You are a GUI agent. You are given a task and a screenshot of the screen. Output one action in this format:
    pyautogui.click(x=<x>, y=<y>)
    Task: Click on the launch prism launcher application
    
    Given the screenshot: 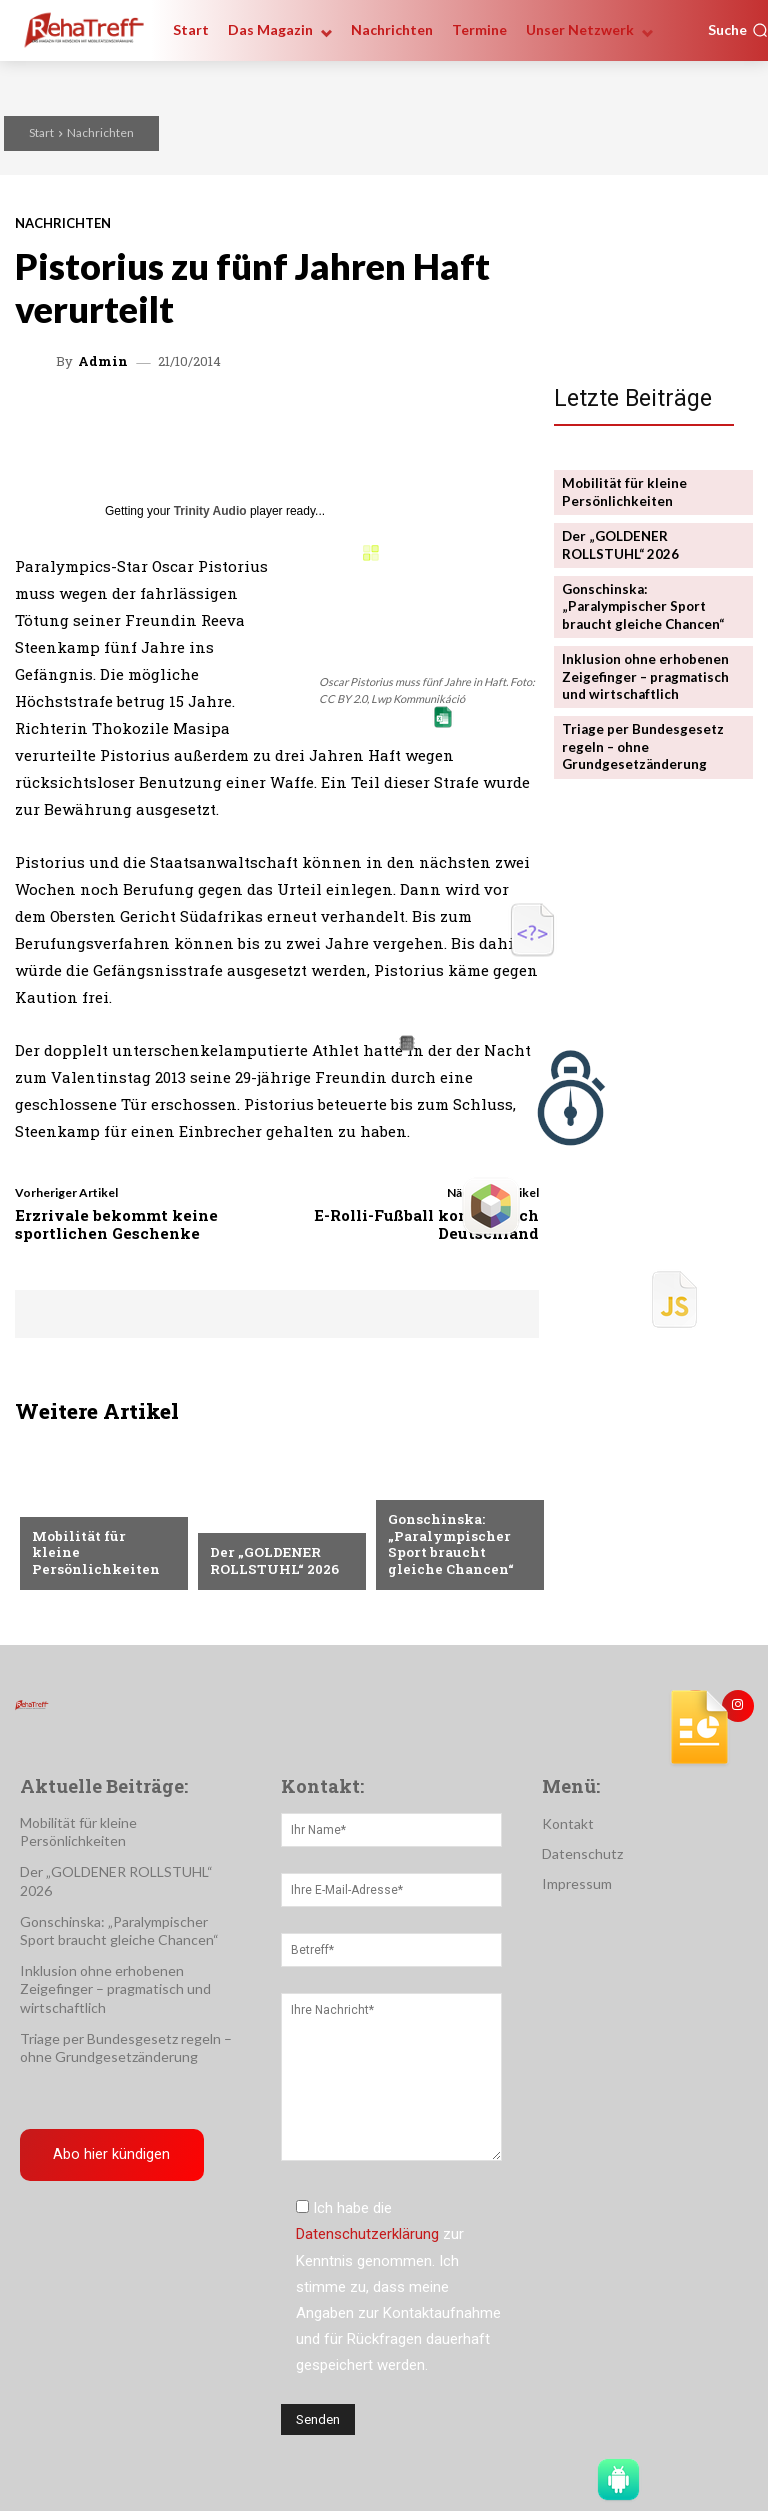 What is the action you would take?
    pyautogui.click(x=491, y=1206)
    